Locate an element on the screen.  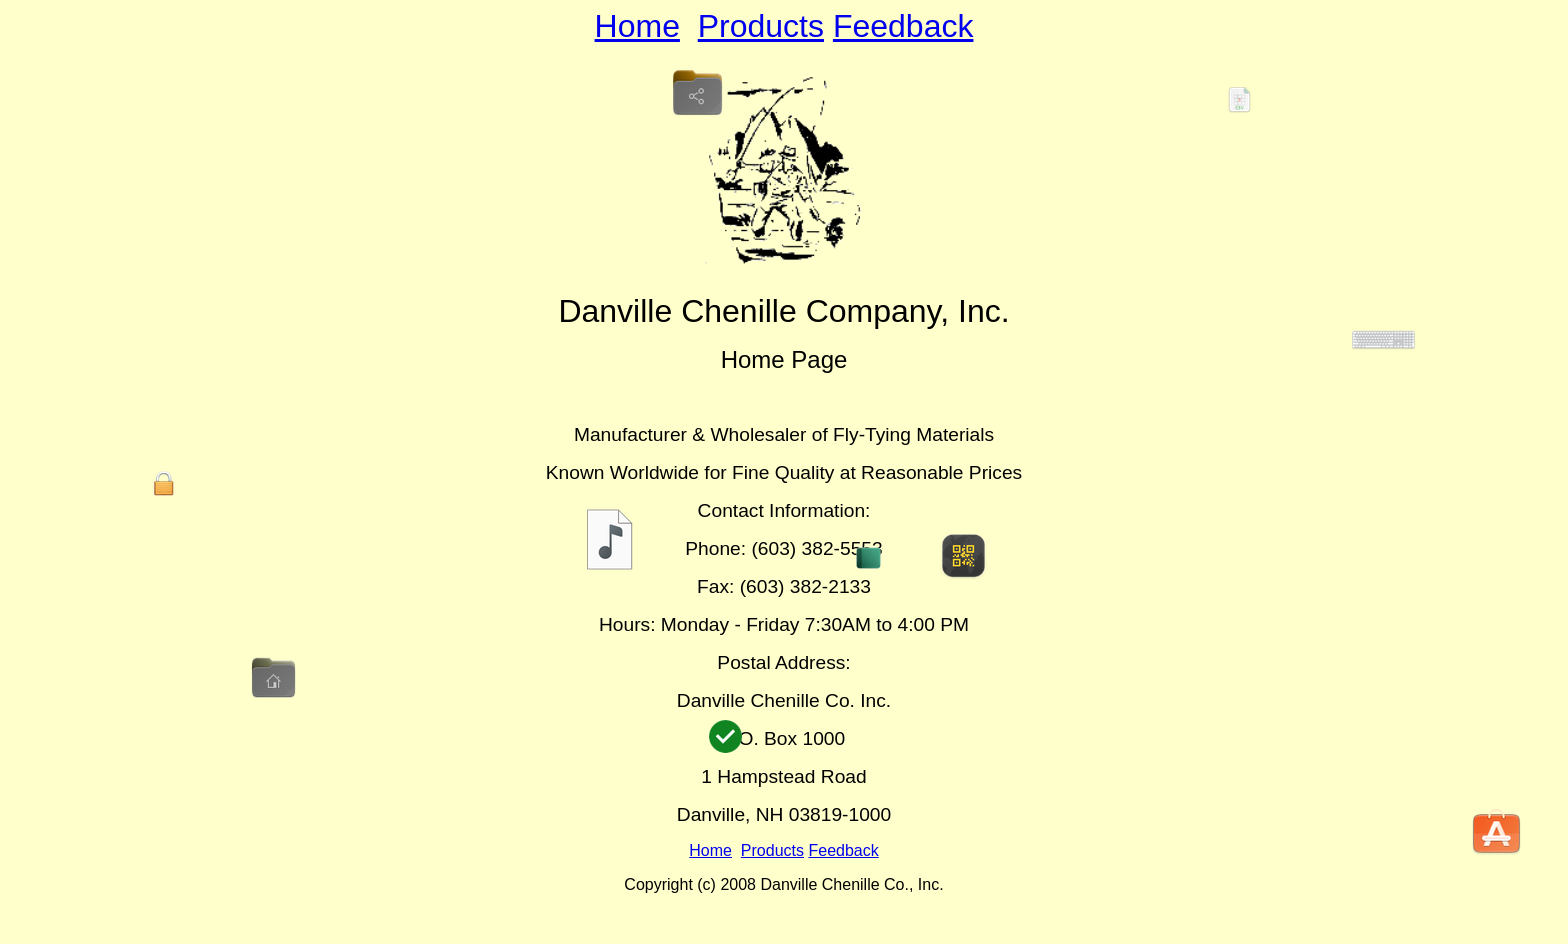
indicates a locked or protected item is located at coordinates (164, 483).